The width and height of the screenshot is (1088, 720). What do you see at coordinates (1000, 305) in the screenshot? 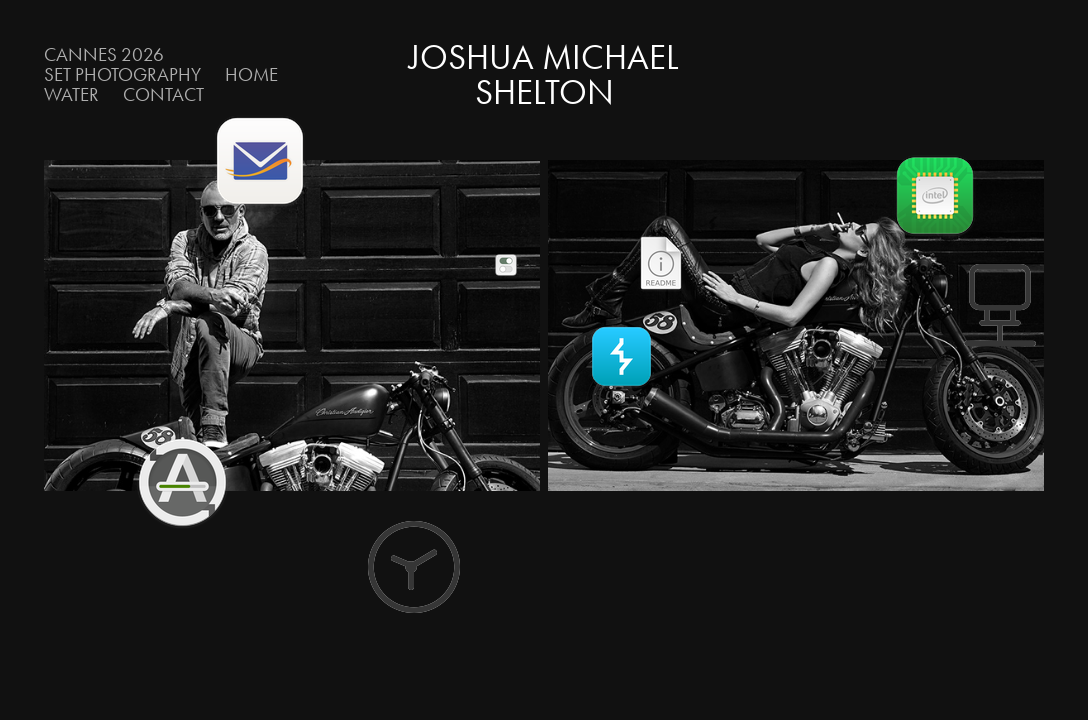
I see `access network settings` at bounding box center [1000, 305].